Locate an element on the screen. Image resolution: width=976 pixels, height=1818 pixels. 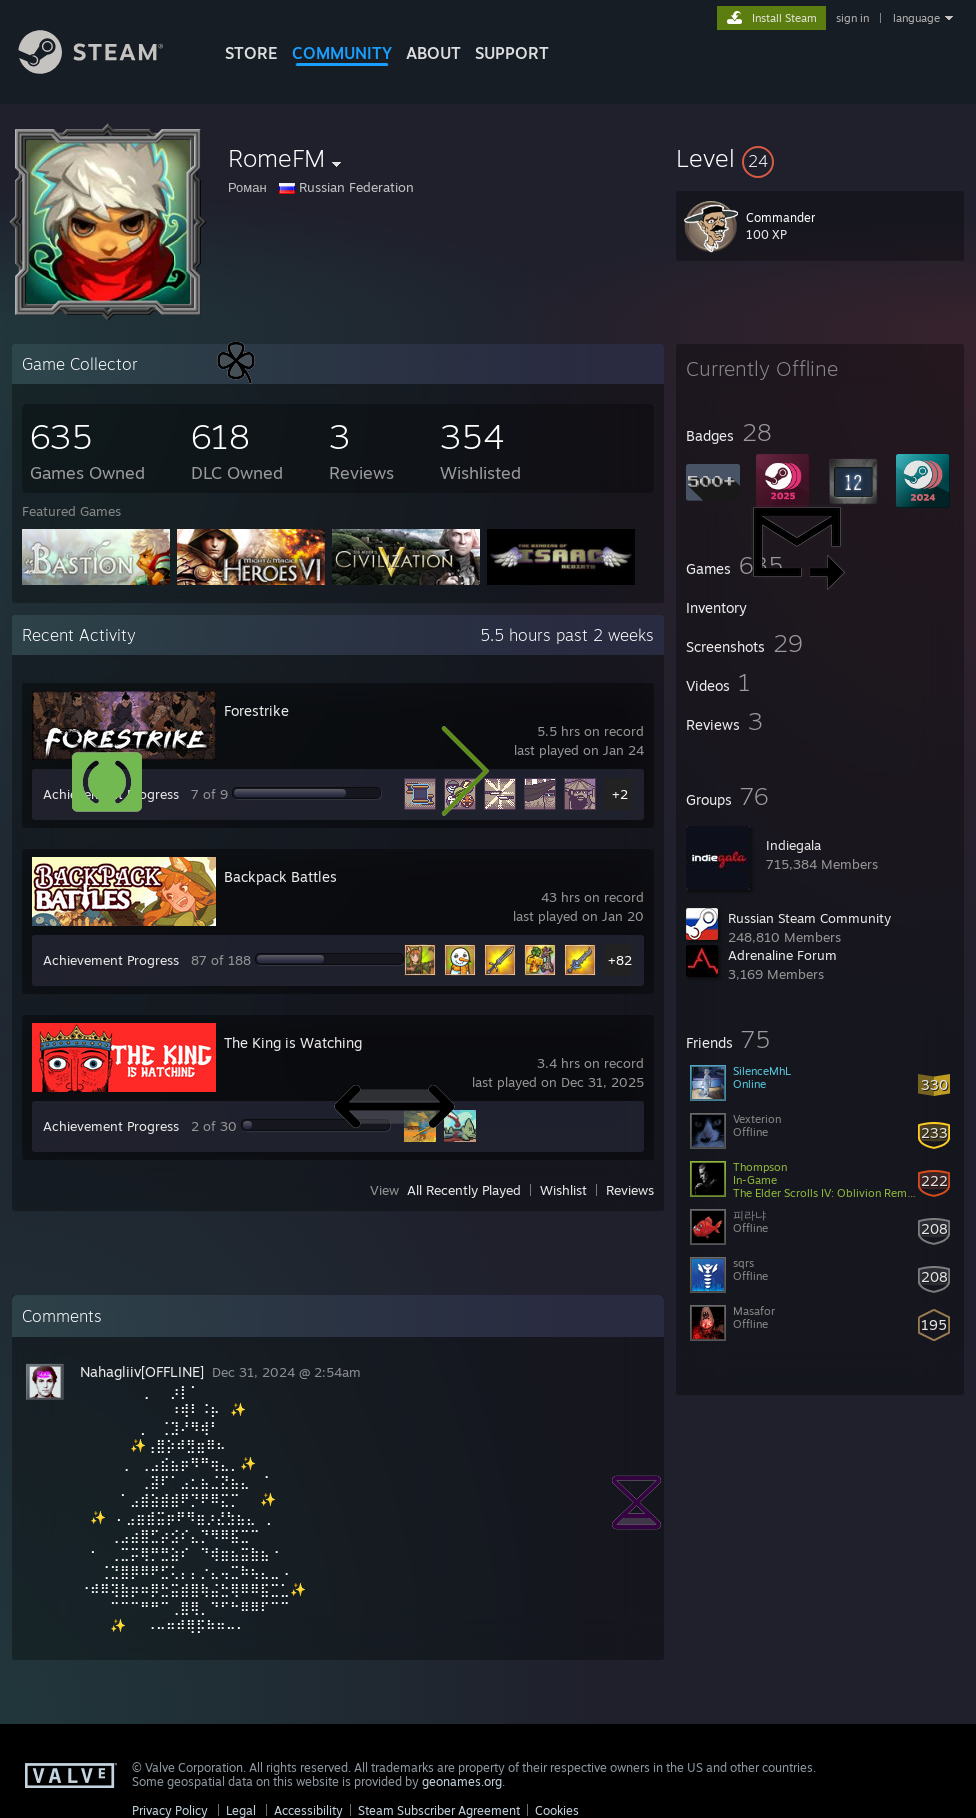
resize element horizontally is located at coordinates (394, 1106).